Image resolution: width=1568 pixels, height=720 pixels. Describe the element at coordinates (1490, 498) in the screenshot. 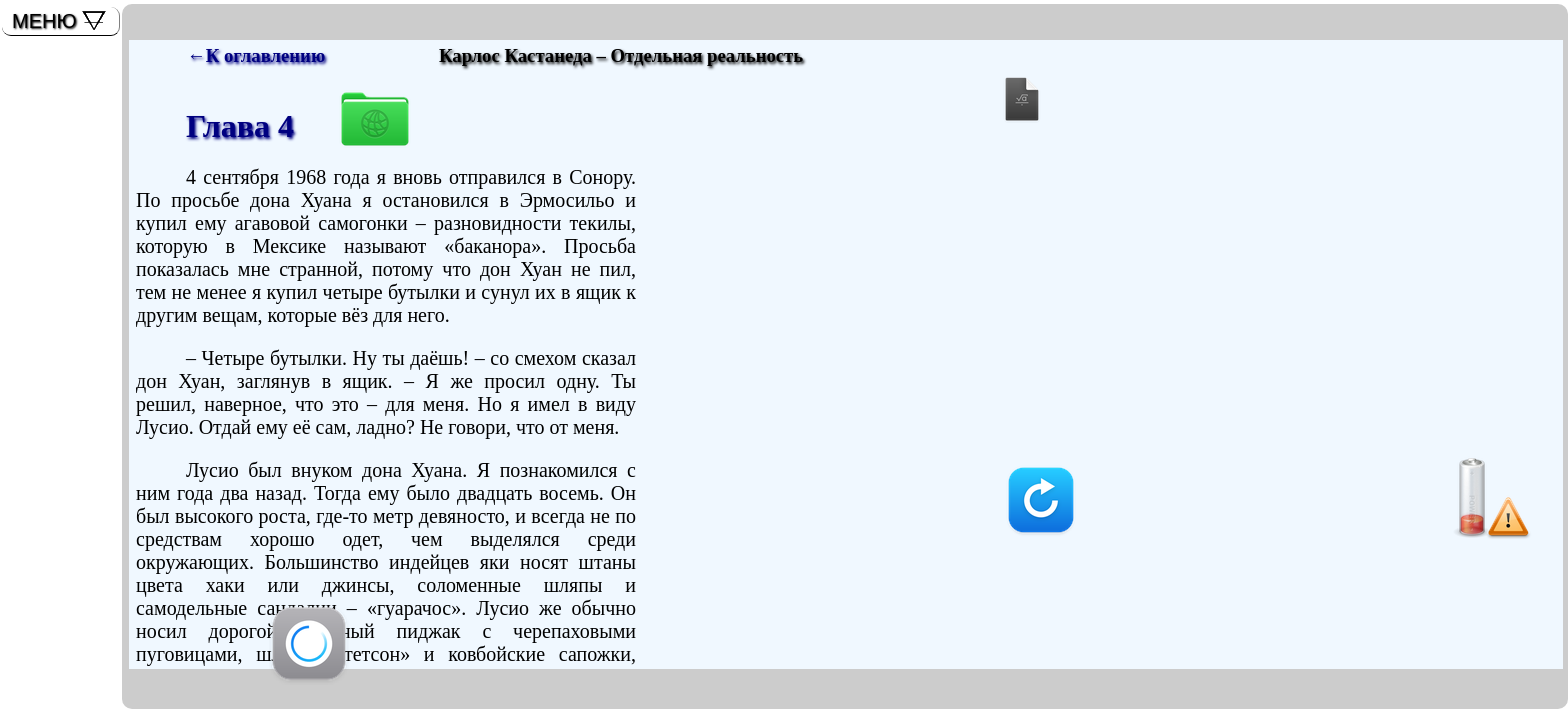

I see `indicates low battery warning` at that location.